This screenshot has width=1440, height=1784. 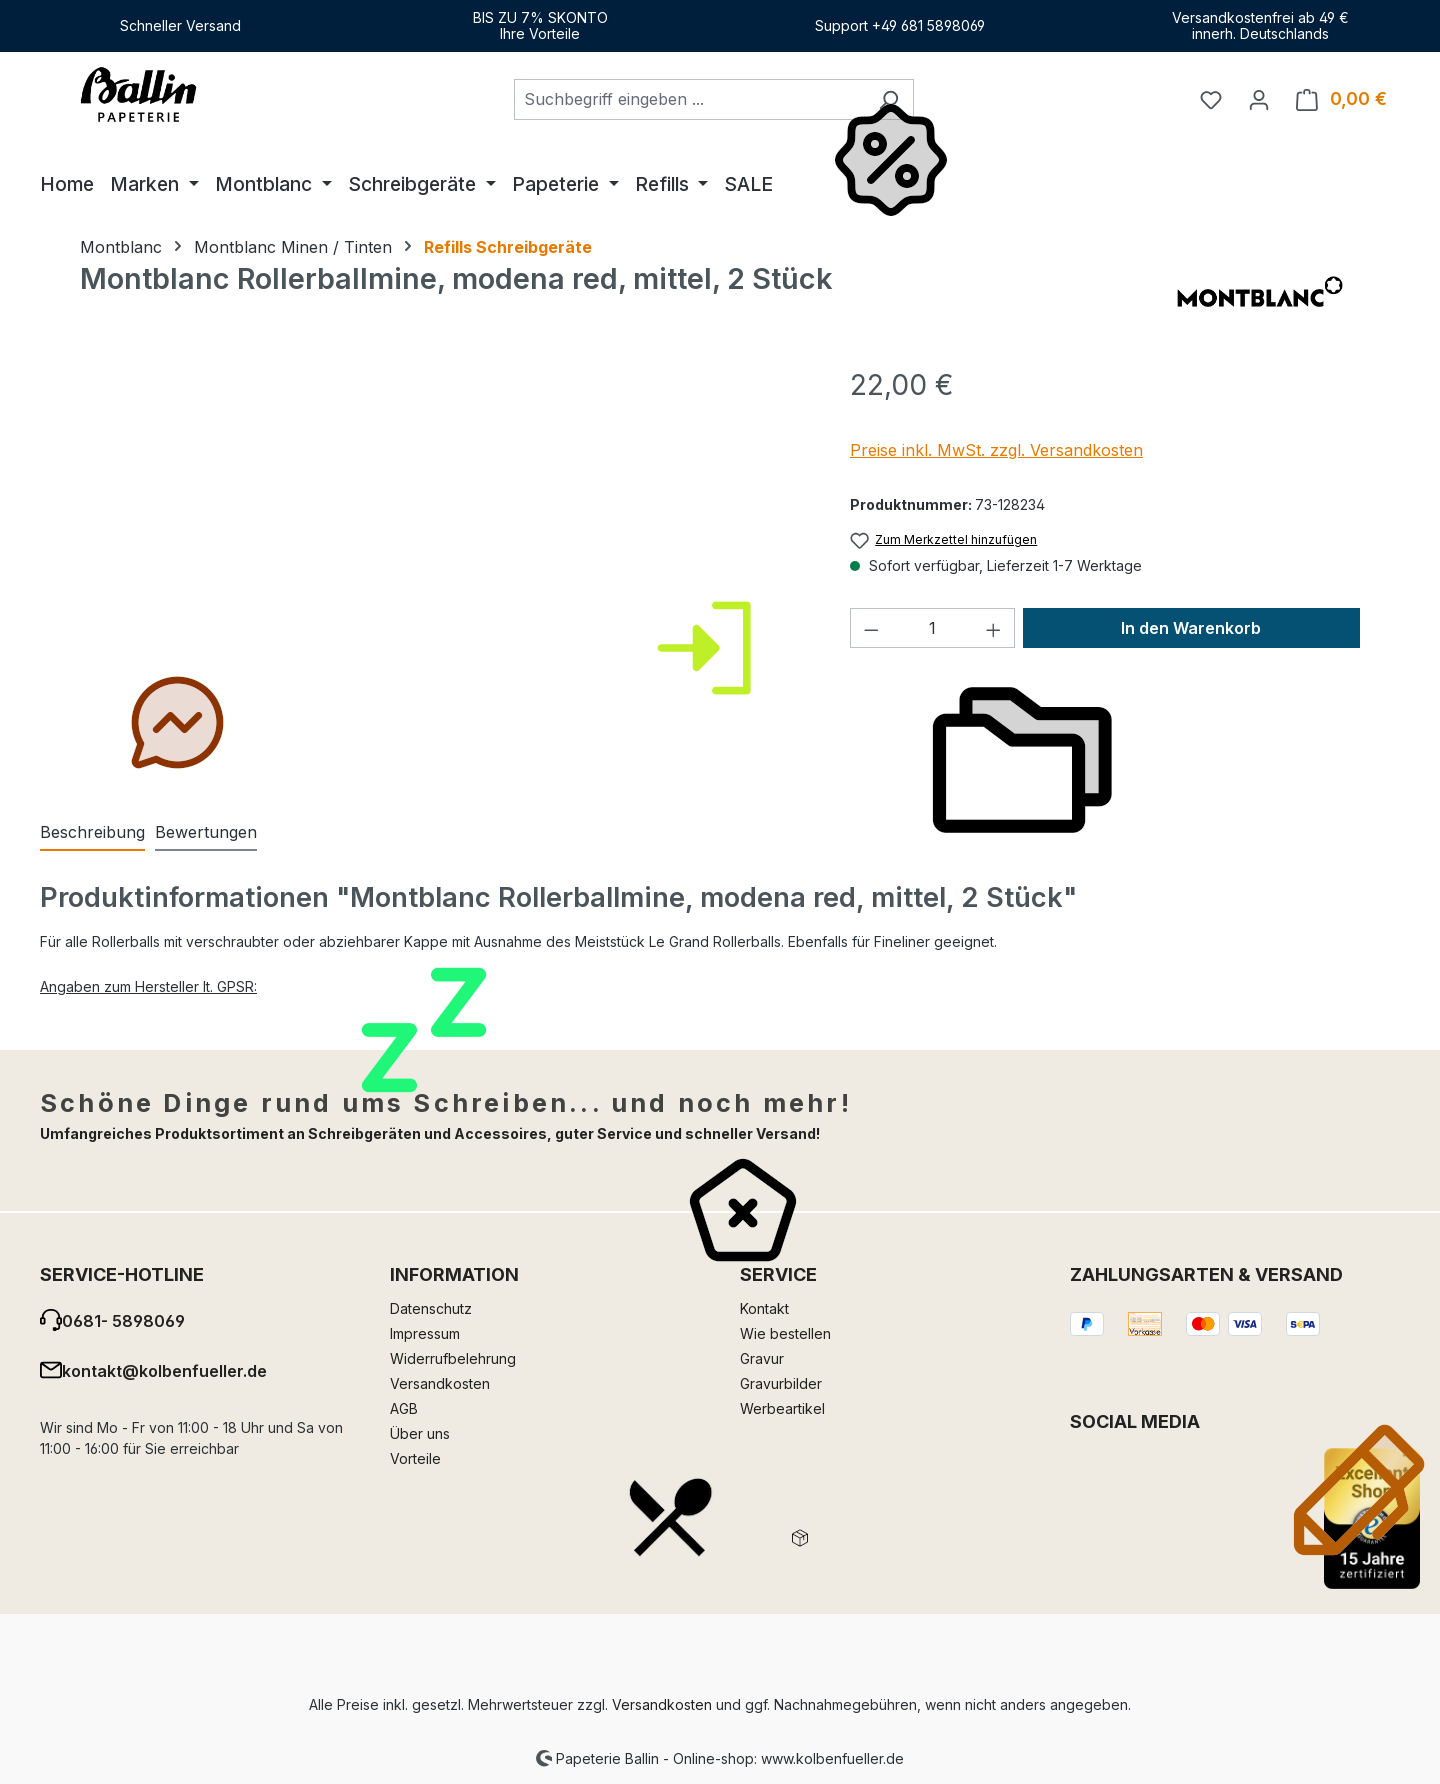 I want to click on view order shipment details, so click(x=800, y=1538).